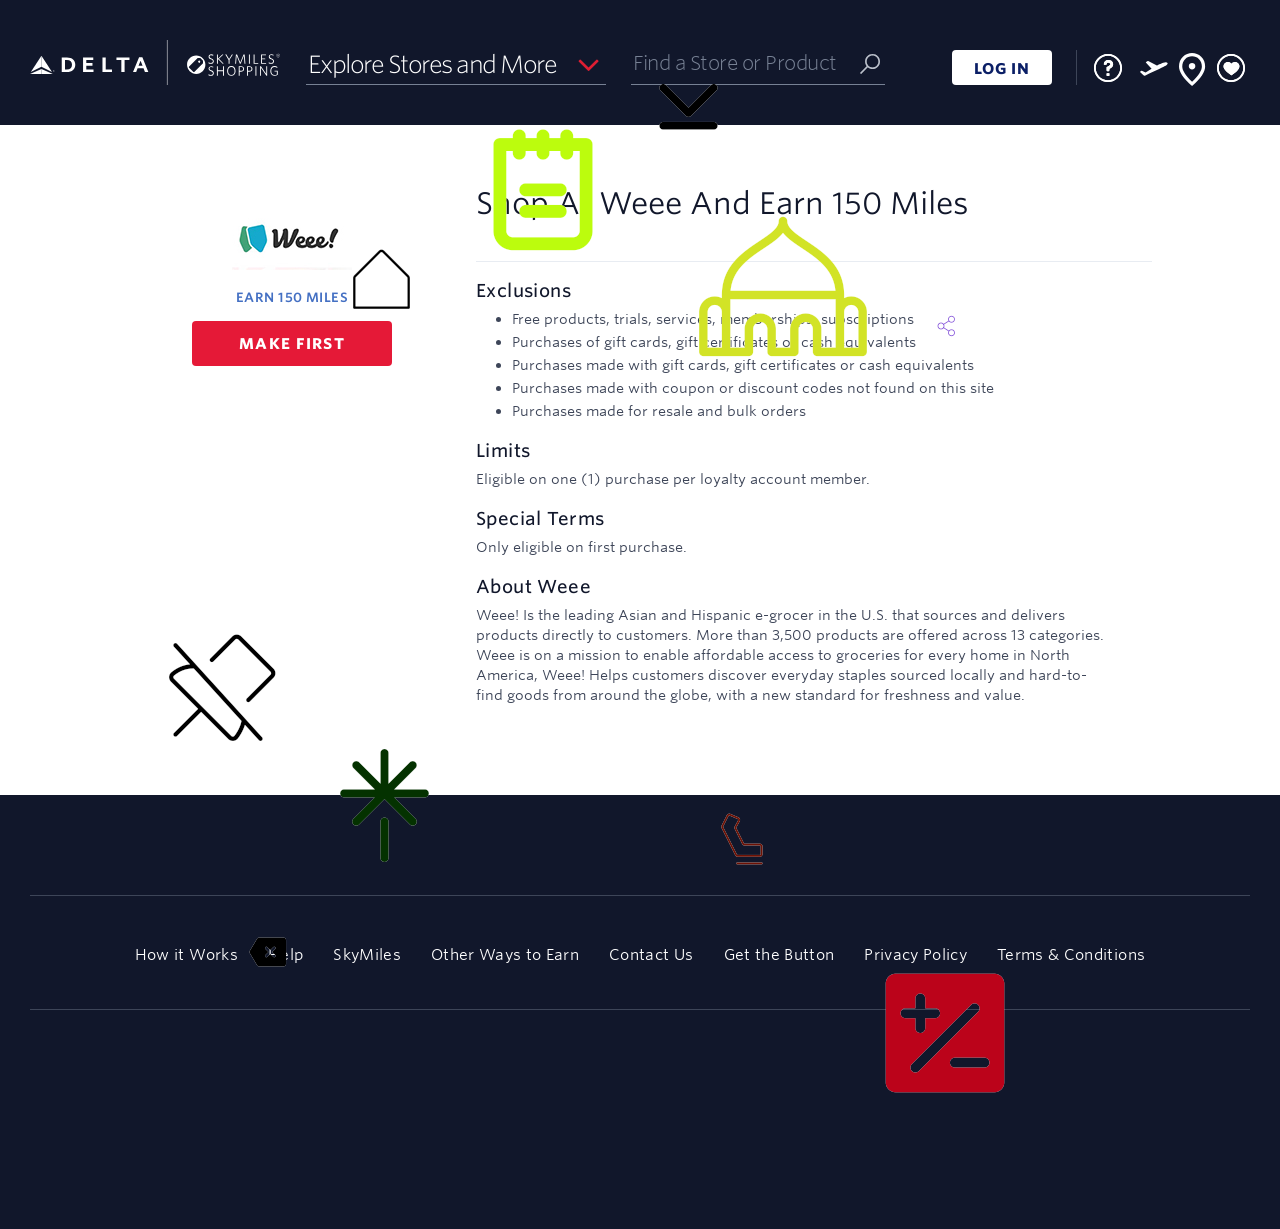 Image resolution: width=1280 pixels, height=1229 pixels. I want to click on toggle between adding and subtracting values, so click(945, 1033).